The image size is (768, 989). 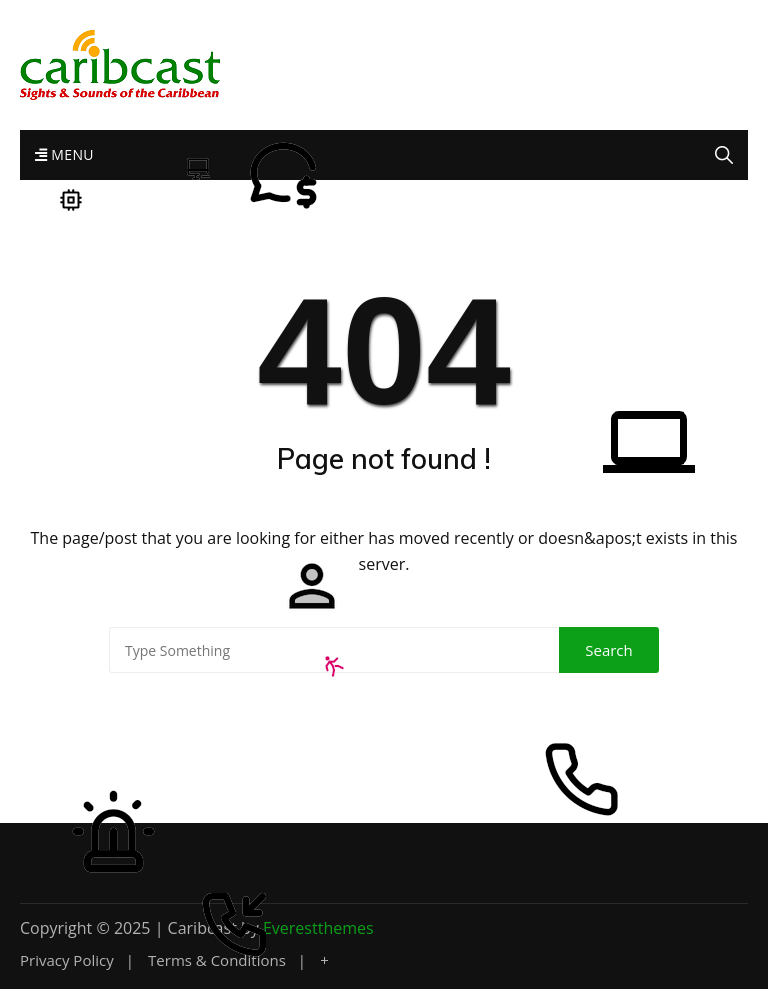 I want to click on switch to desktop view, so click(x=649, y=442).